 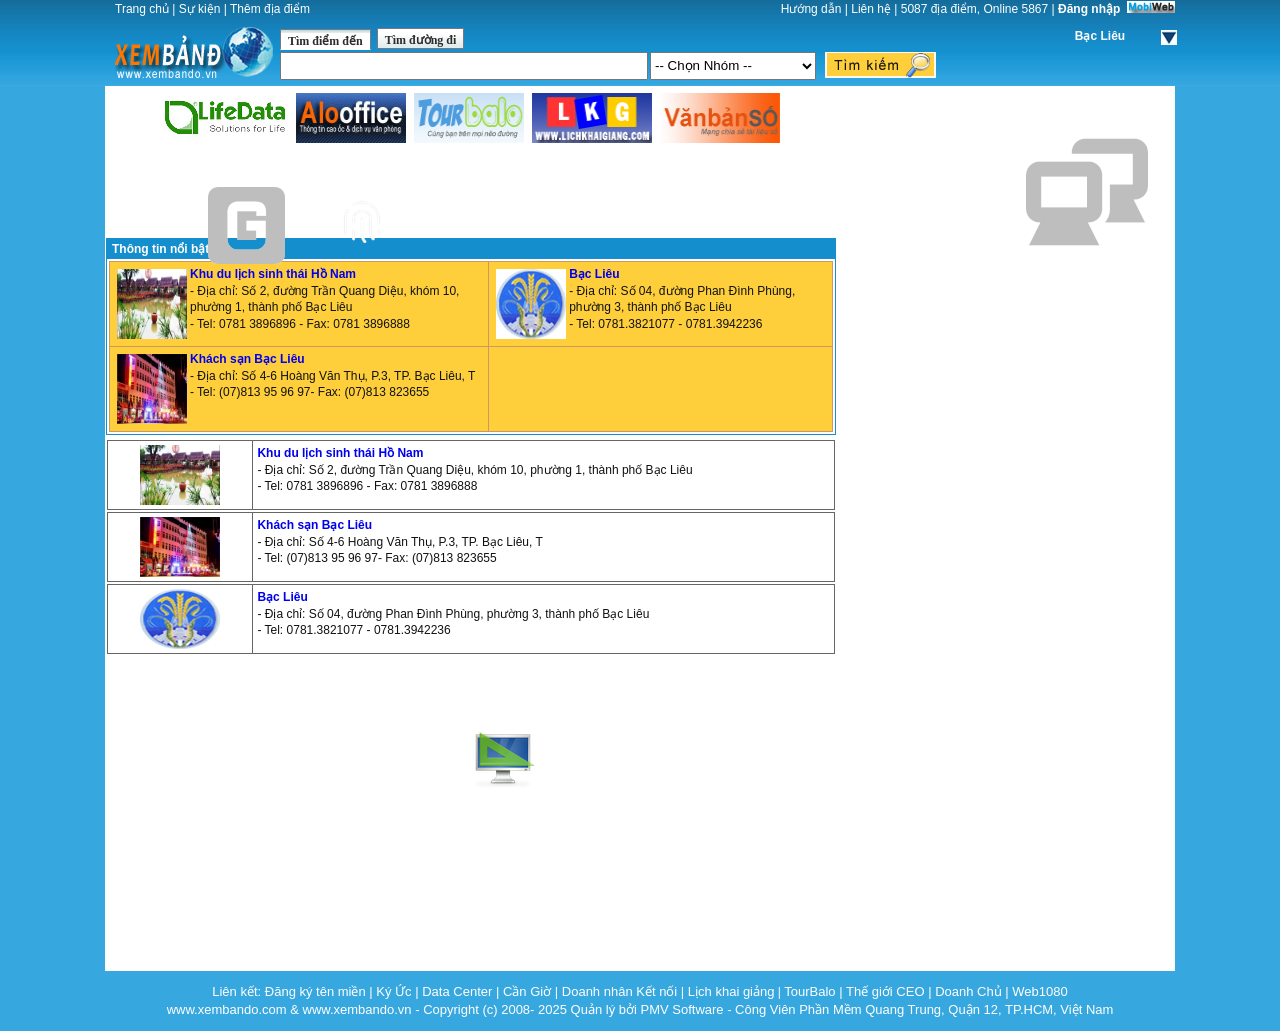 What do you see at coordinates (1087, 192) in the screenshot?
I see `view network workgroup computers` at bounding box center [1087, 192].